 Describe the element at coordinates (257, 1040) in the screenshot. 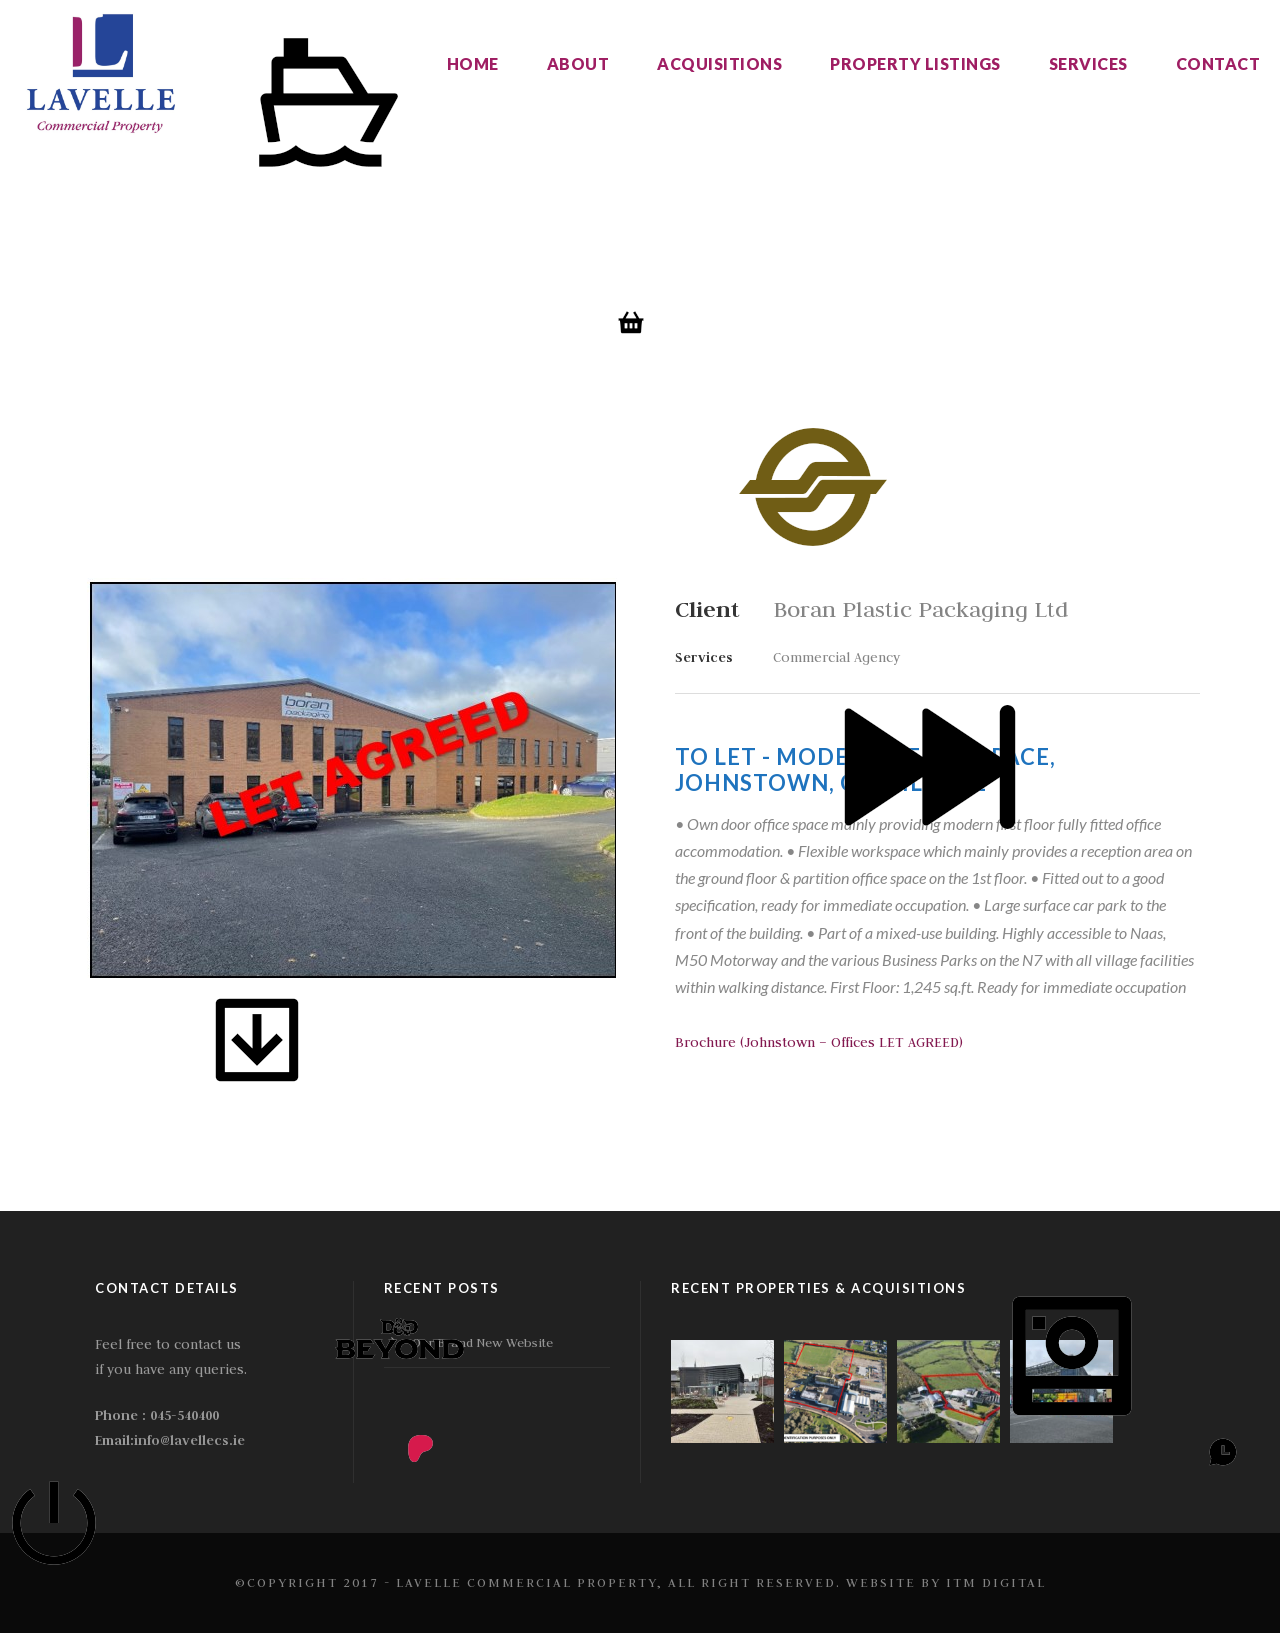

I see `download file or content` at that location.